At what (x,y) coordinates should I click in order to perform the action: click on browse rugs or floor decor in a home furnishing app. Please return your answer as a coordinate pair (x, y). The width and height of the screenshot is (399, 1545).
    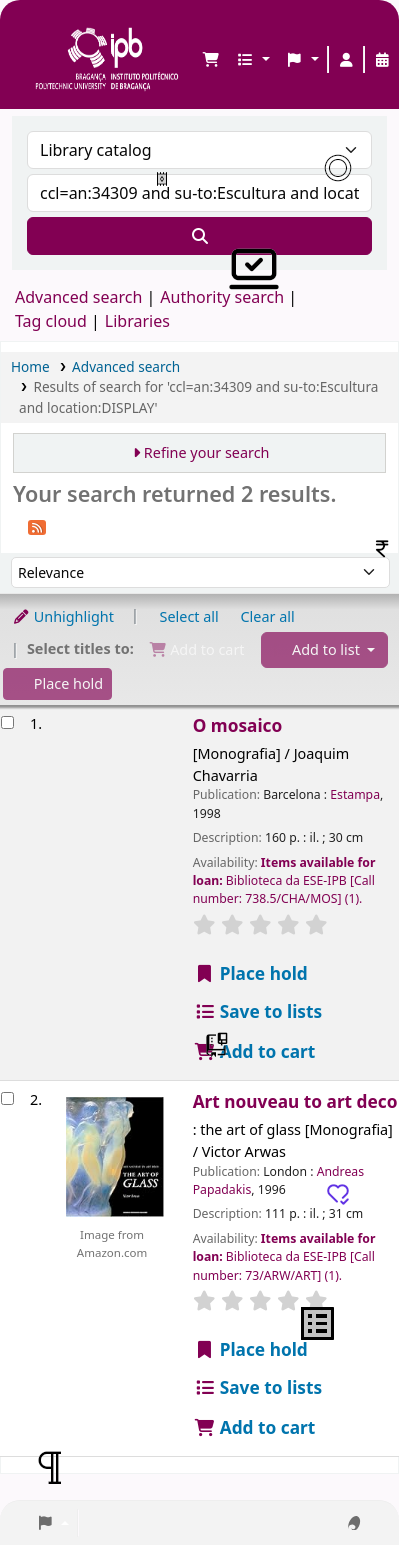
    Looking at the image, I should click on (162, 179).